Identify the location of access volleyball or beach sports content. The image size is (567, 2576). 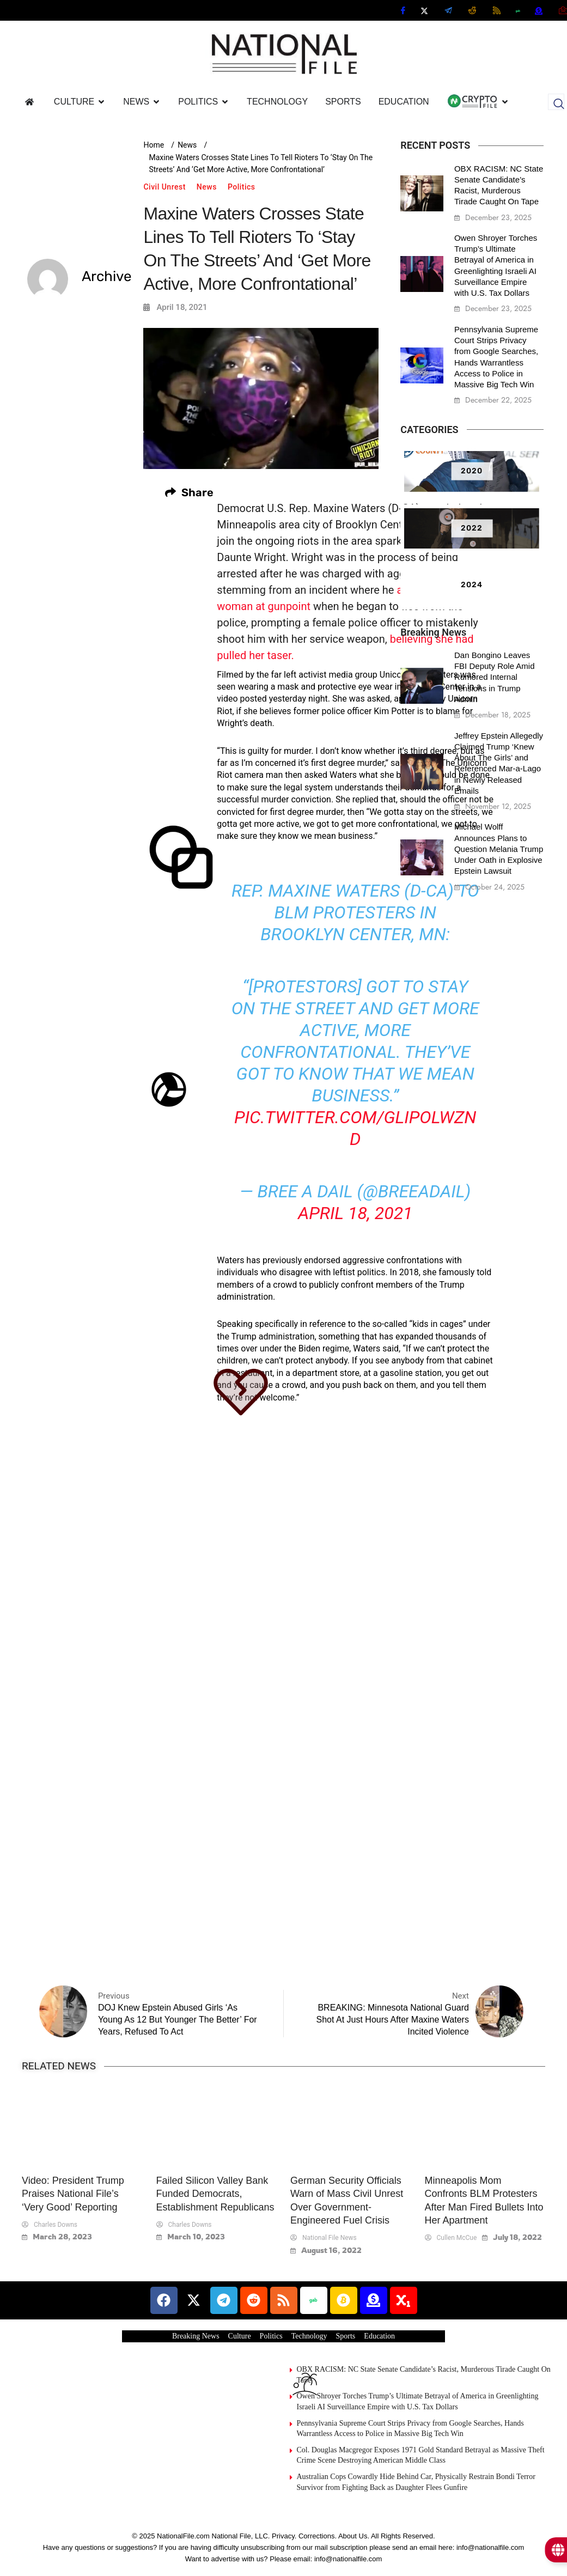
(169, 1089).